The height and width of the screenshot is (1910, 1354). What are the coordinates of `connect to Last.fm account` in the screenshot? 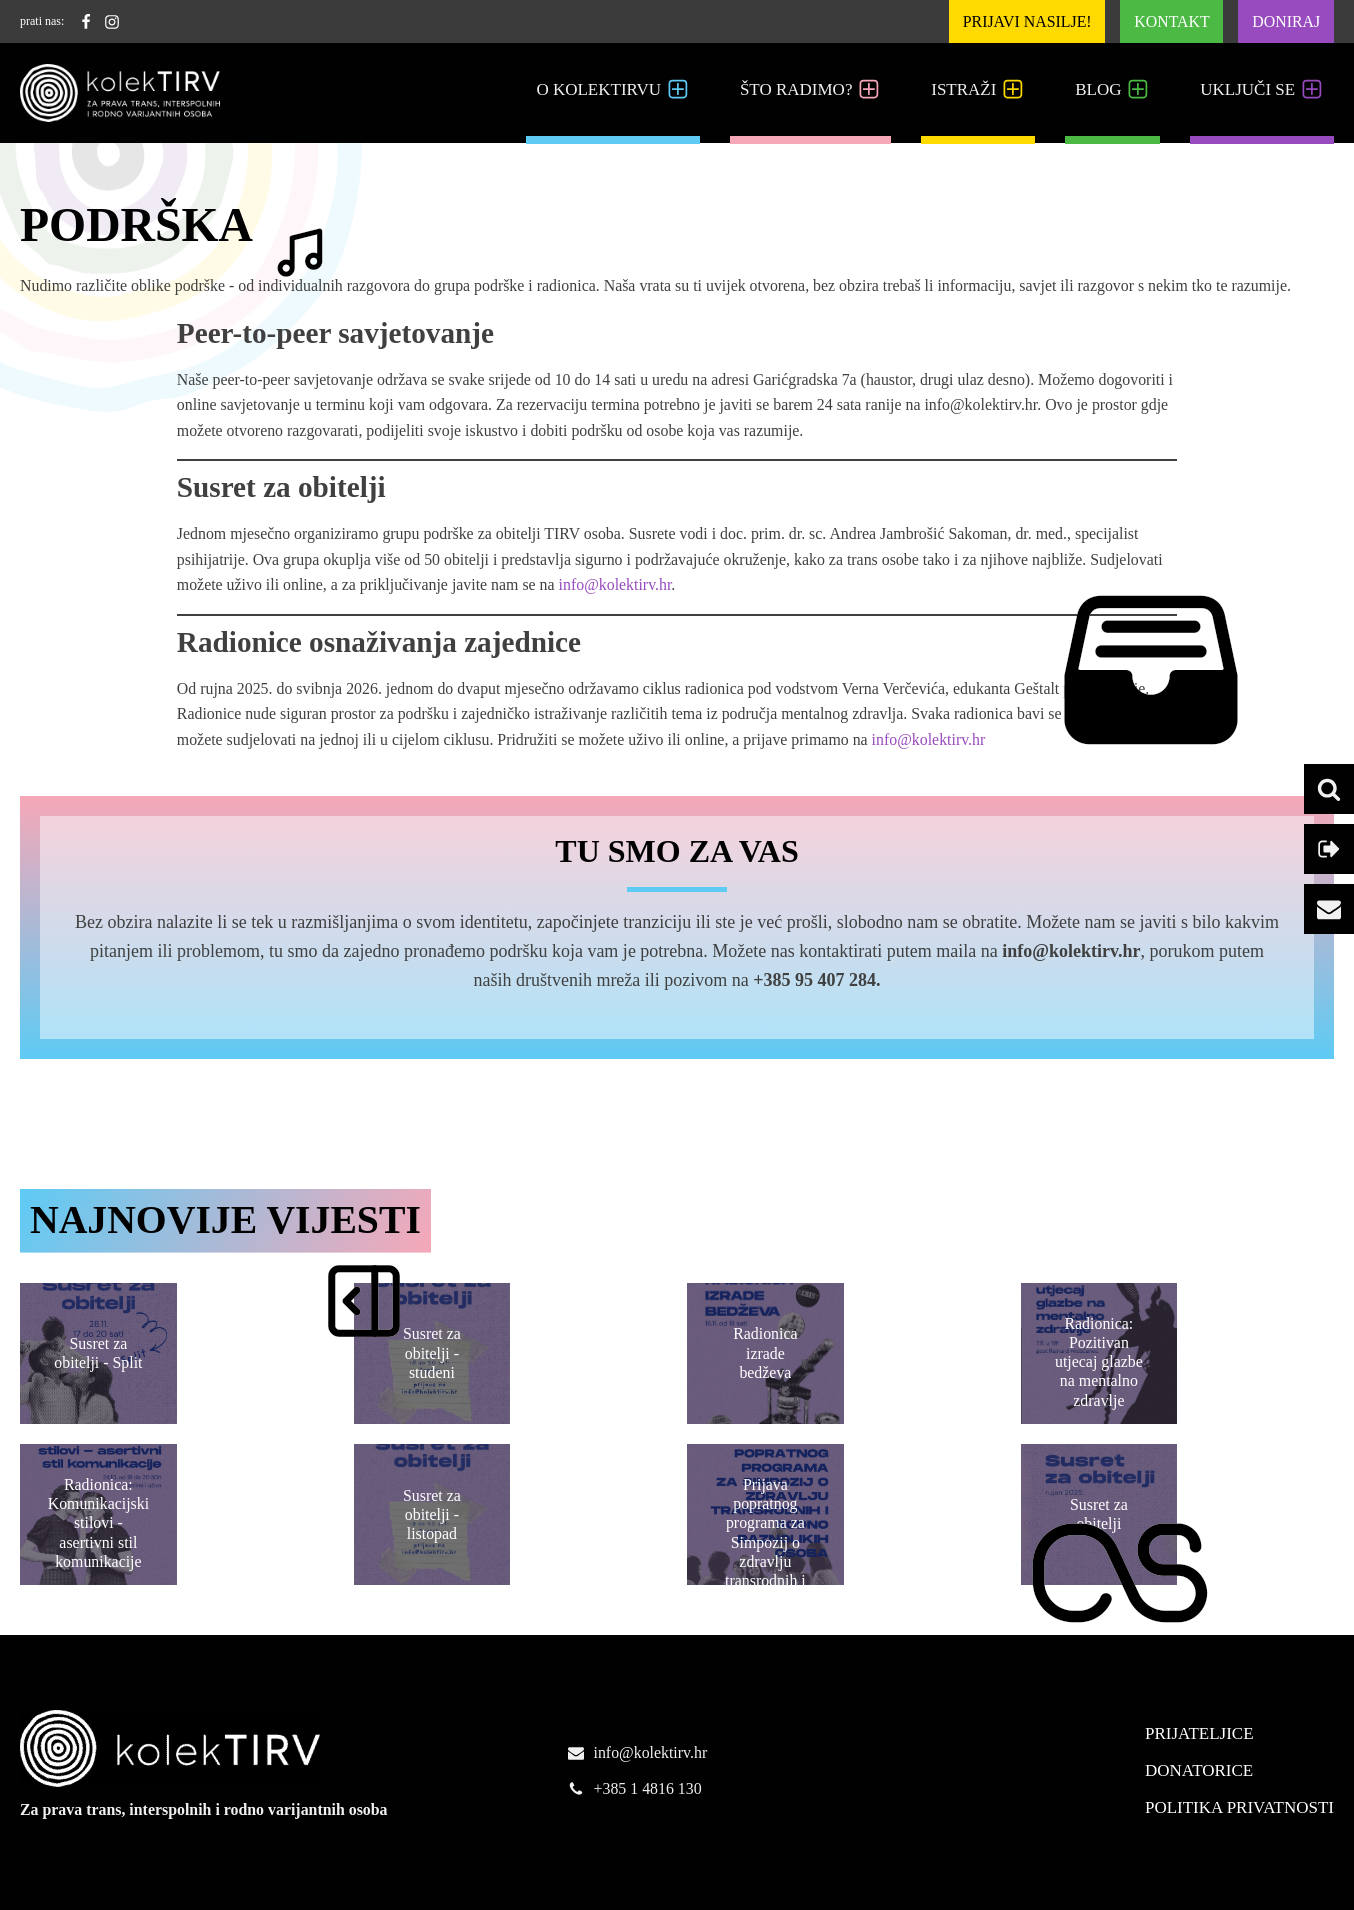 It's located at (1120, 1570).